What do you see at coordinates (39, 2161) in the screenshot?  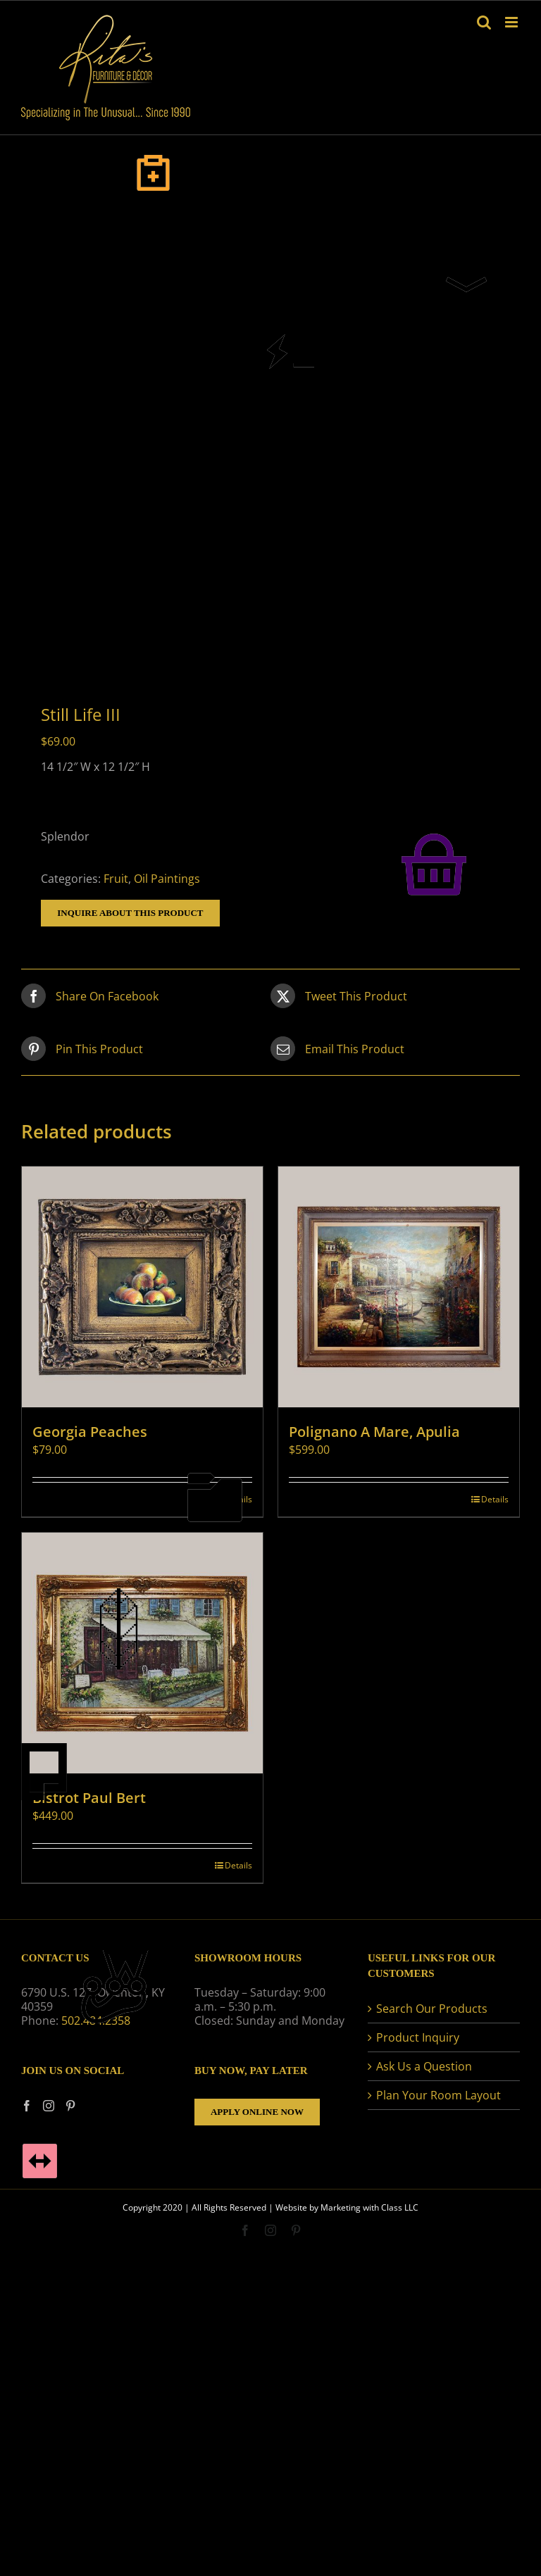 I see `flip image horizontally` at bounding box center [39, 2161].